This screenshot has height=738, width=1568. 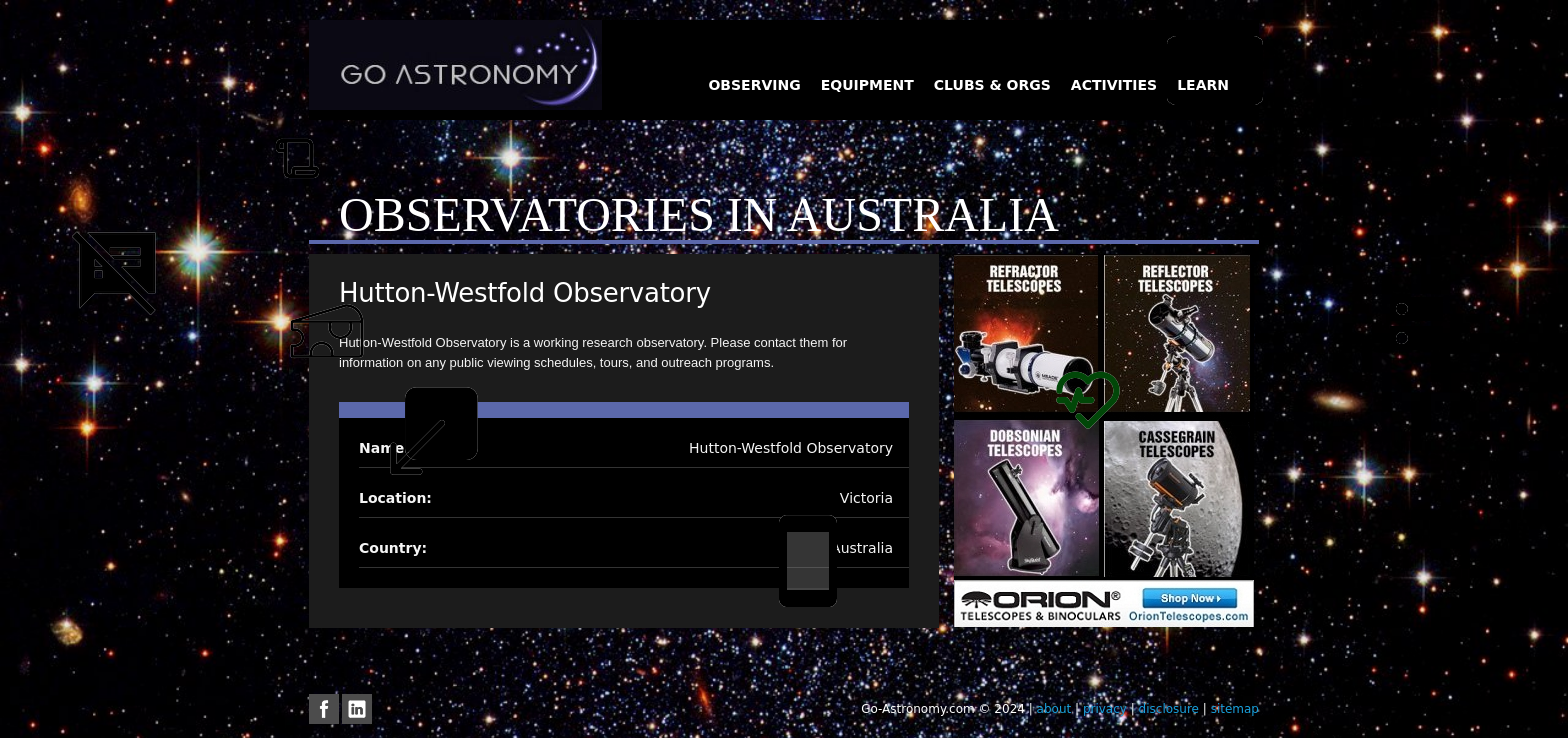 What do you see at coordinates (808, 561) in the screenshot?
I see `set this device as your primary phone` at bounding box center [808, 561].